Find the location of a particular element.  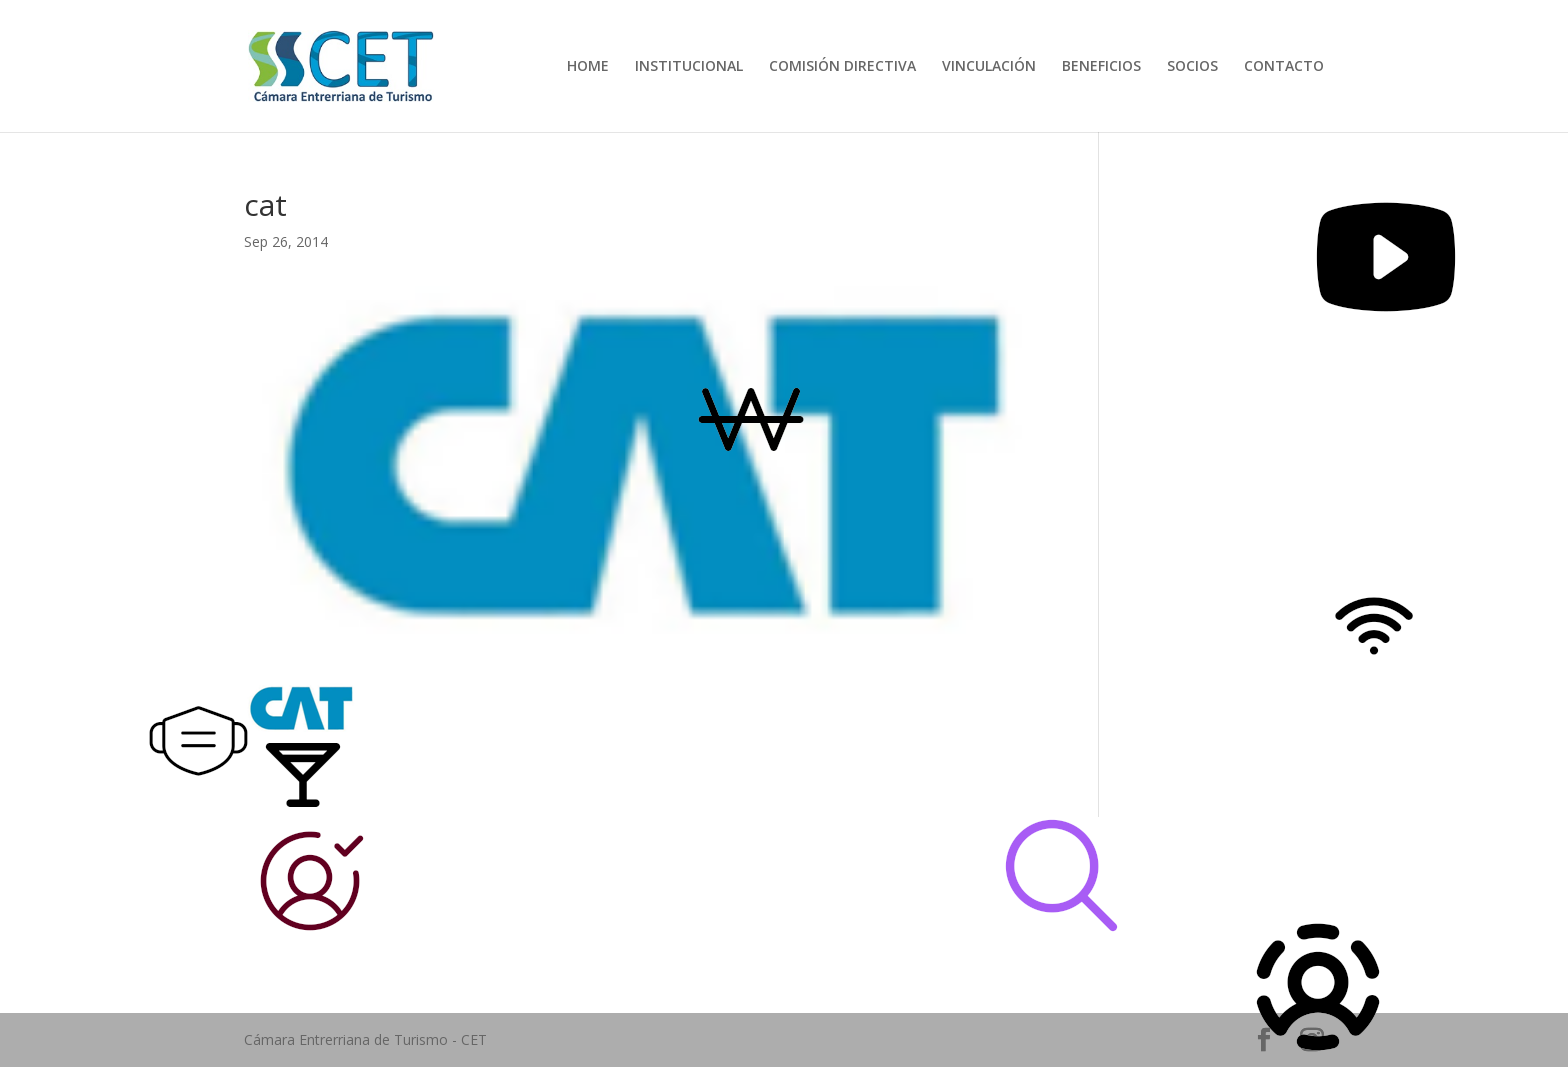

indicates mask required or health safety guidelines is located at coordinates (198, 742).